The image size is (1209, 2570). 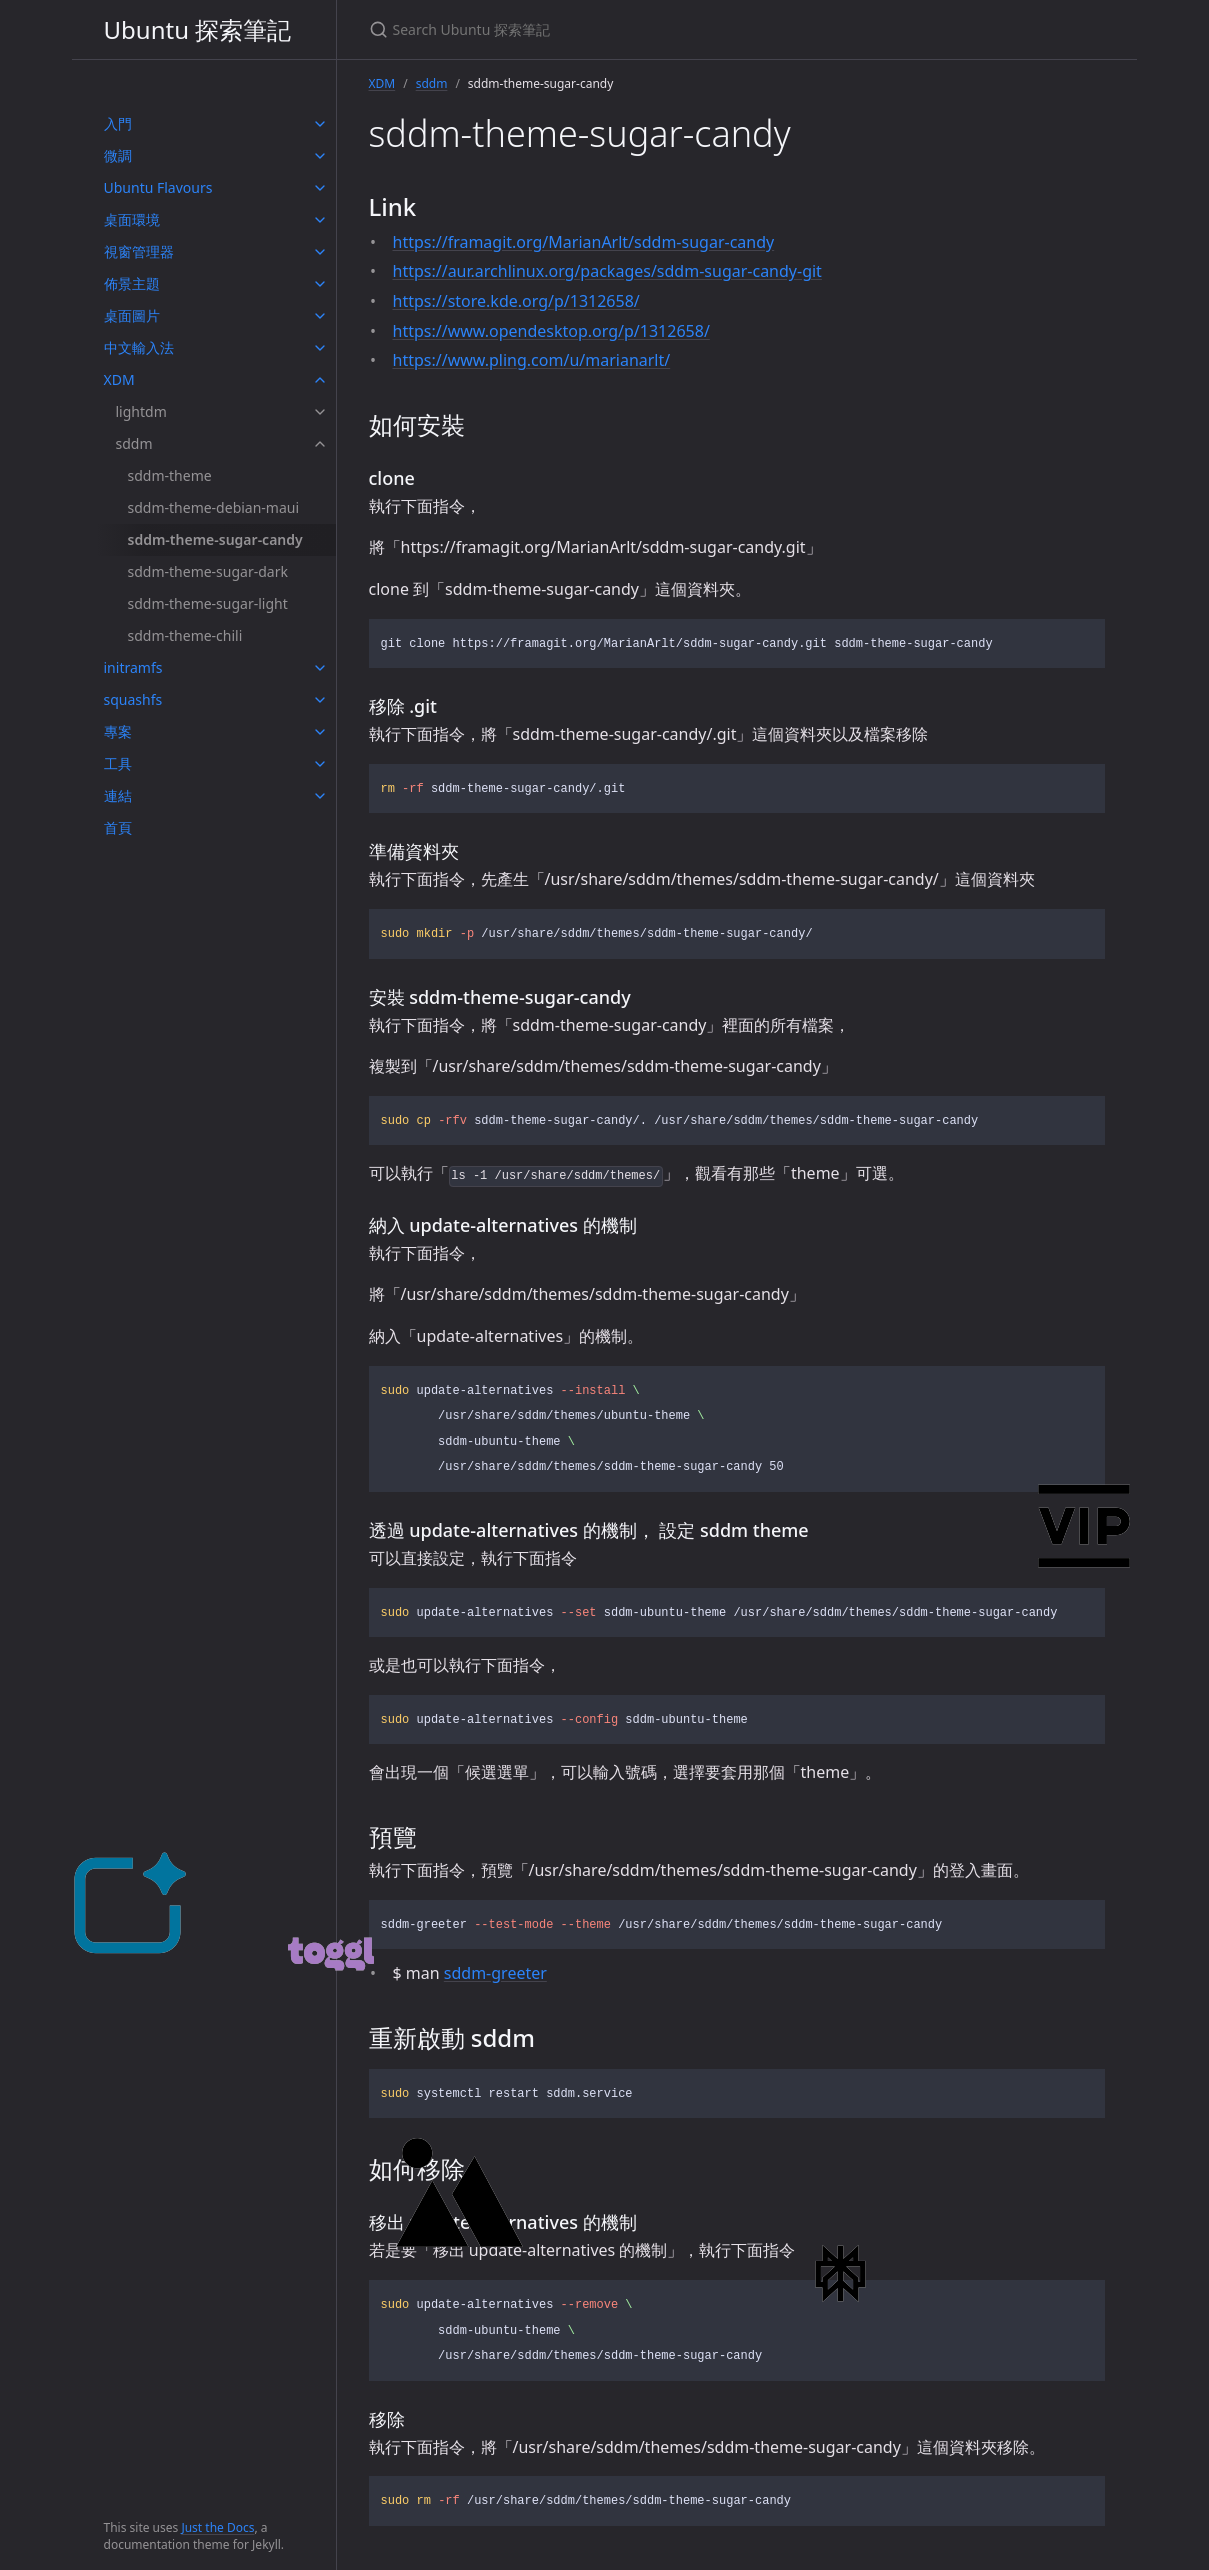 I want to click on open Toggl time tracking app, so click(x=331, y=1954).